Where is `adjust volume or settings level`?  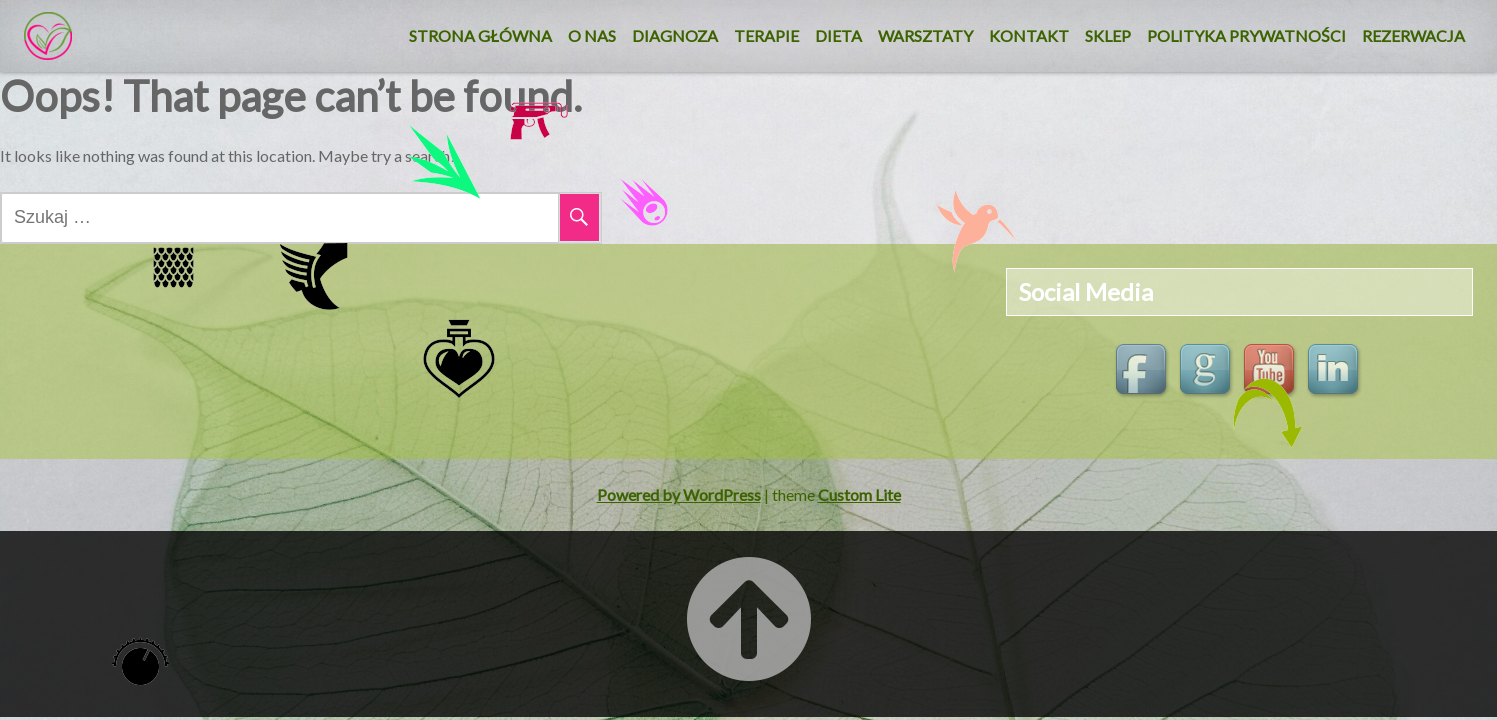 adjust volume or settings level is located at coordinates (140, 661).